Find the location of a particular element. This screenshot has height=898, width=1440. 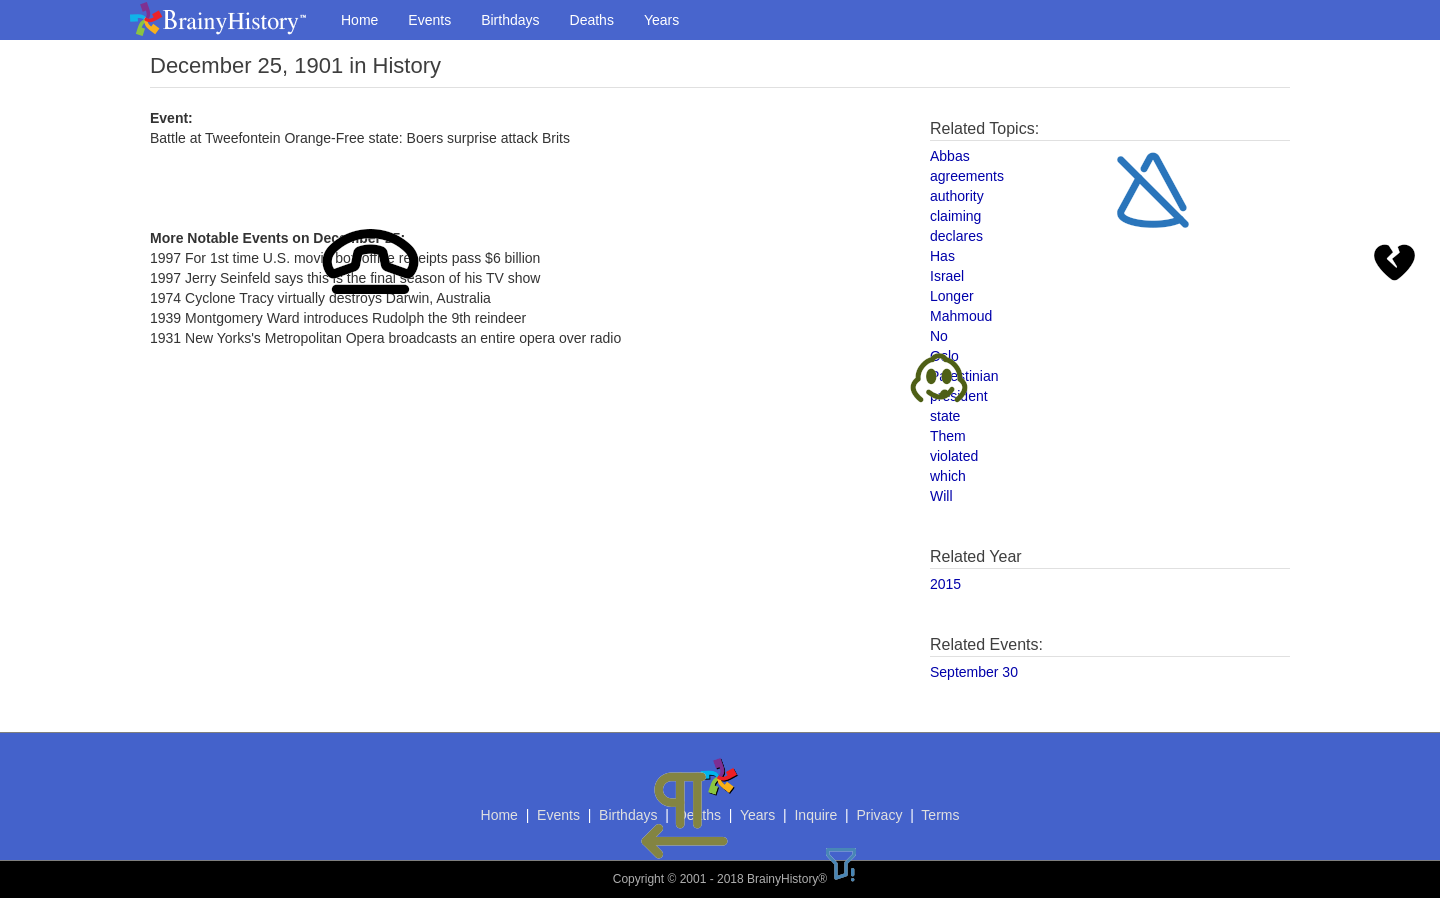

indicates a Michelin Bib Gourmand rated restaurant is located at coordinates (939, 379).